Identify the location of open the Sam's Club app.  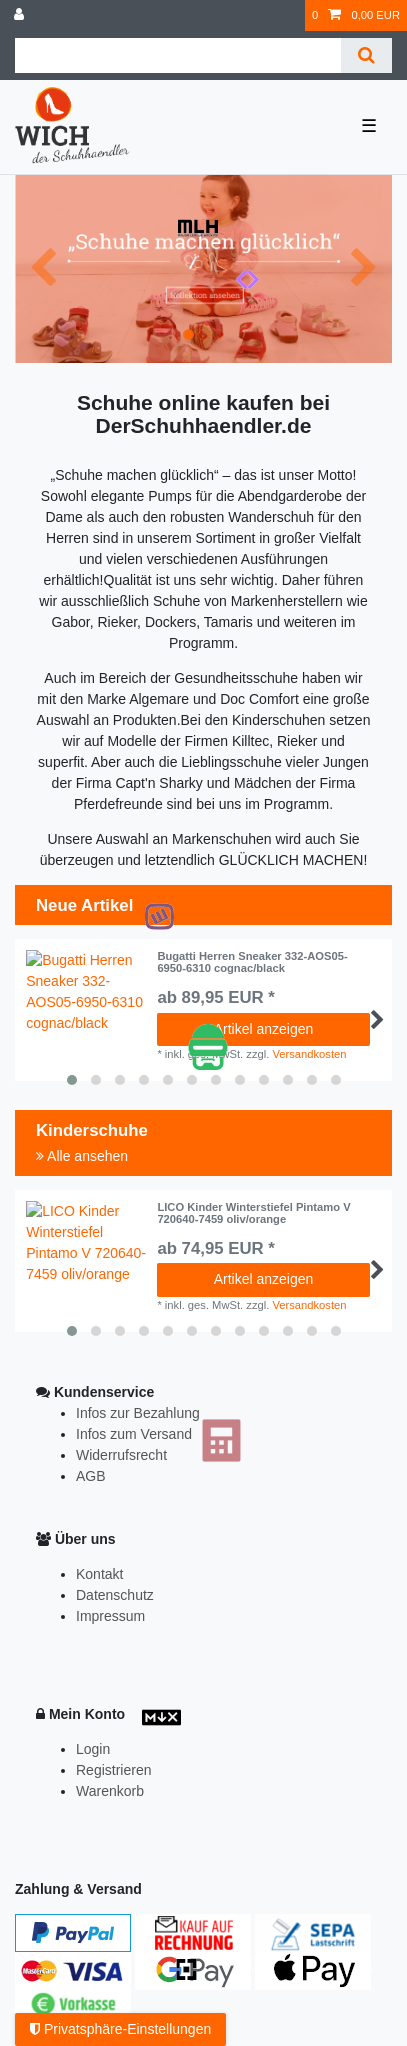
(247, 279).